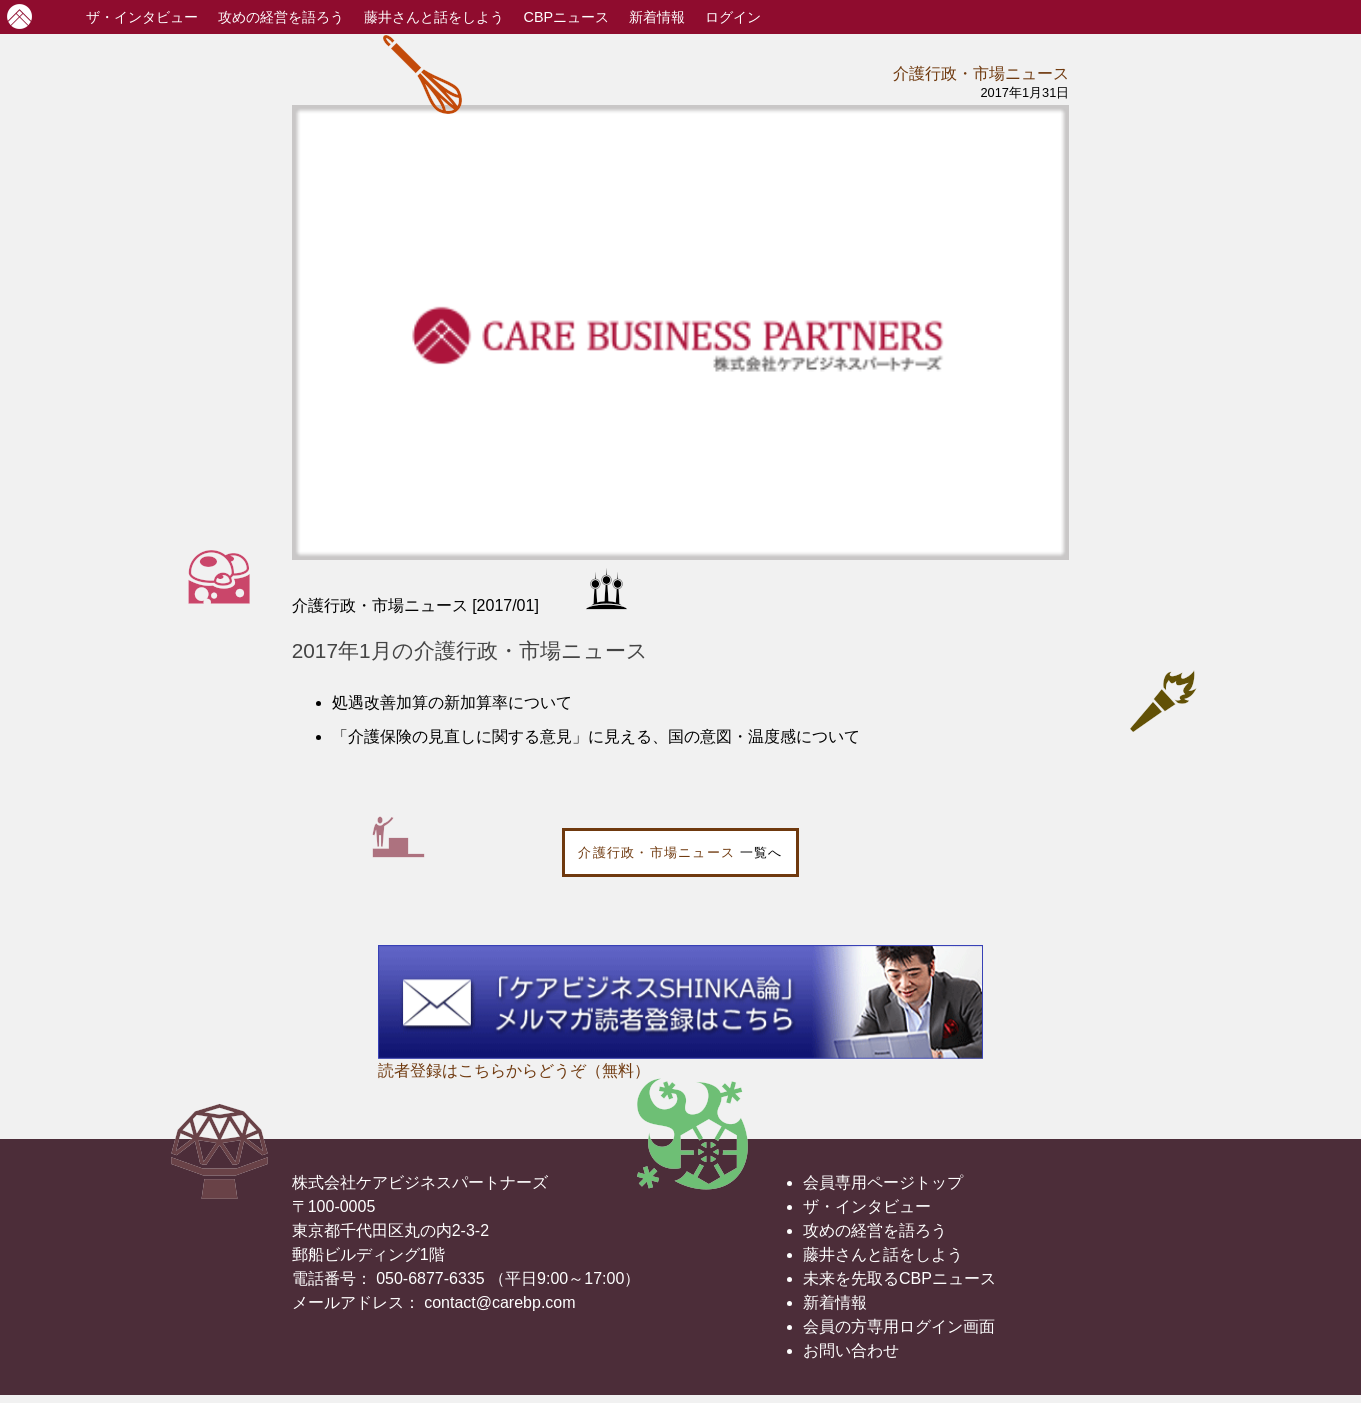 Image resolution: width=1361 pixels, height=1403 pixels. What do you see at coordinates (398, 831) in the screenshot?
I see `indicates second place ranking or achievement` at bounding box center [398, 831].